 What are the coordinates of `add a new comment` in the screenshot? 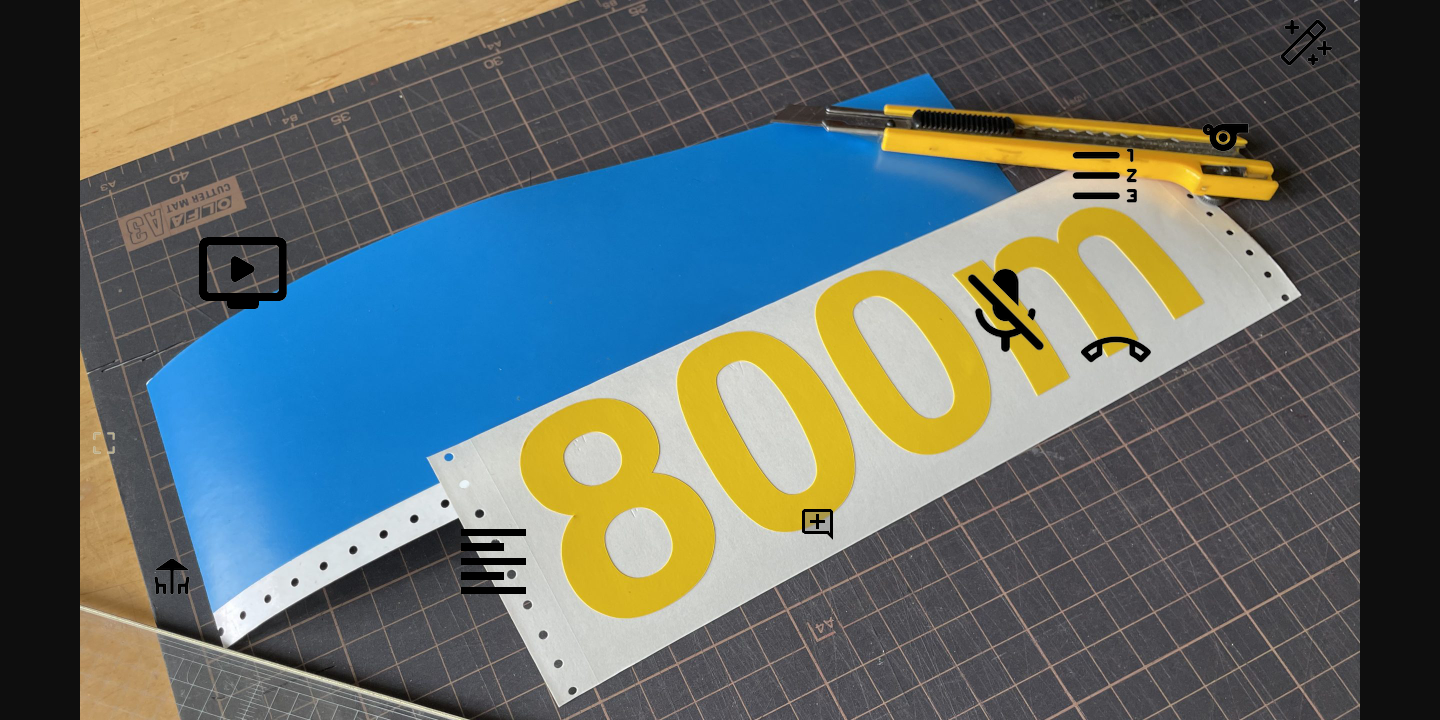 It's located at (817, 524).